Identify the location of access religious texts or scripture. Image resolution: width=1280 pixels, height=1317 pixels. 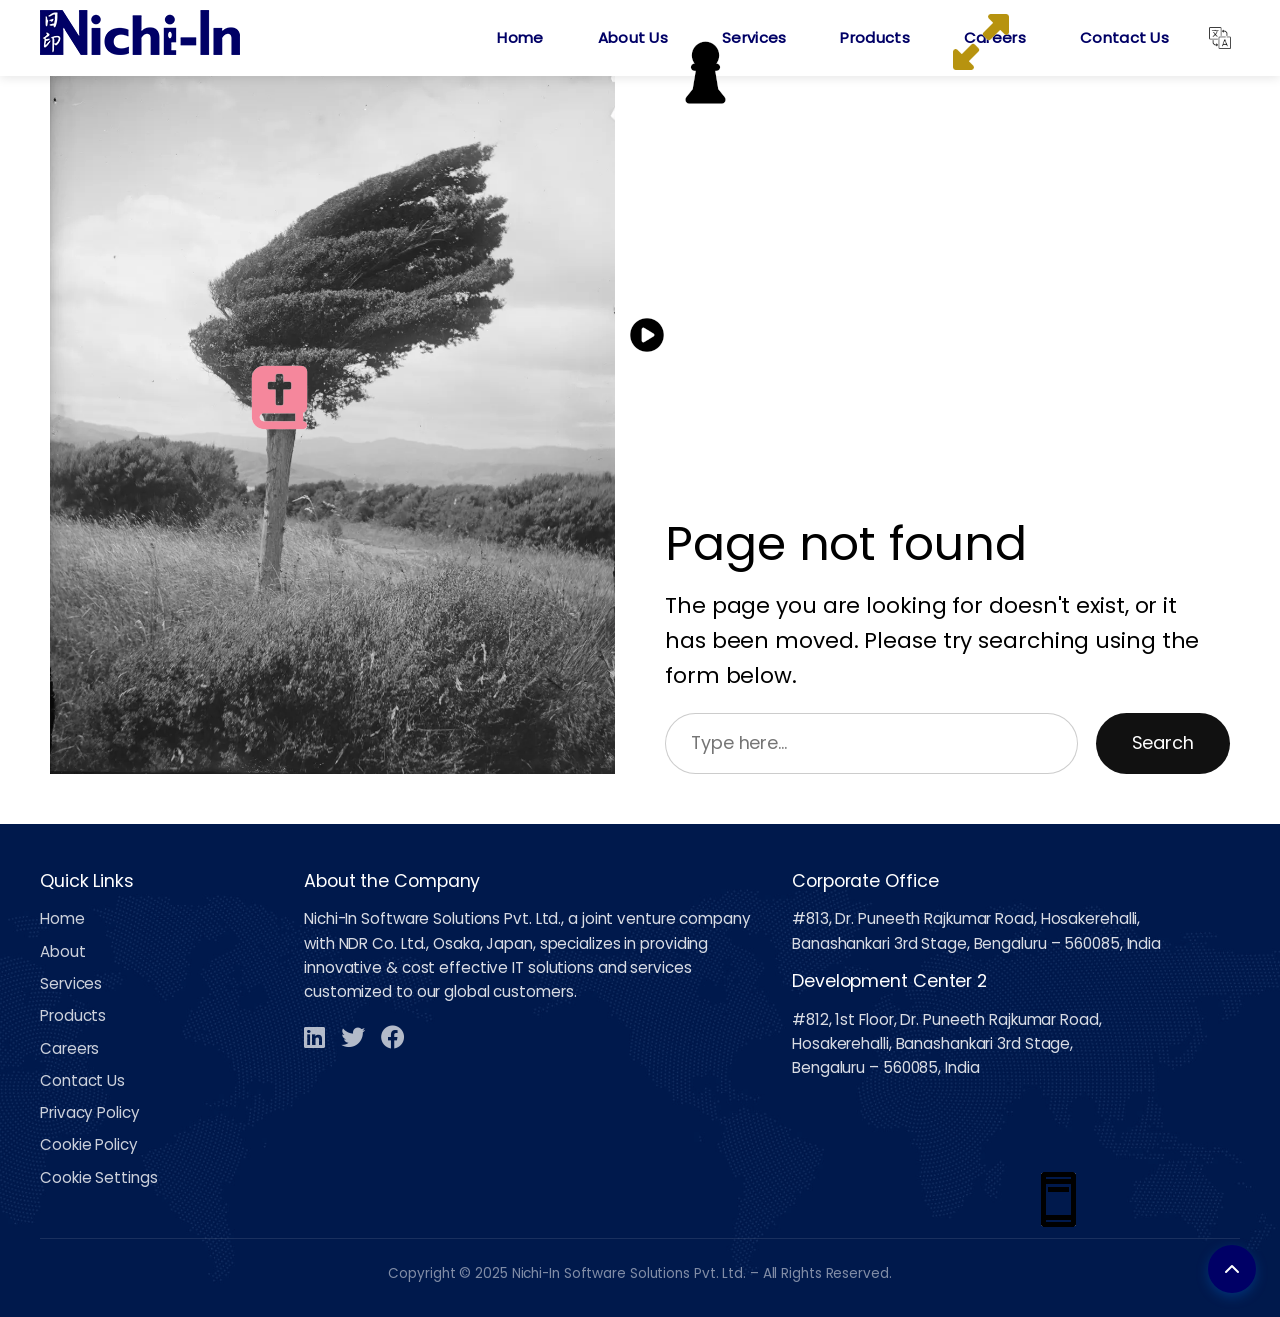
(279, 397).